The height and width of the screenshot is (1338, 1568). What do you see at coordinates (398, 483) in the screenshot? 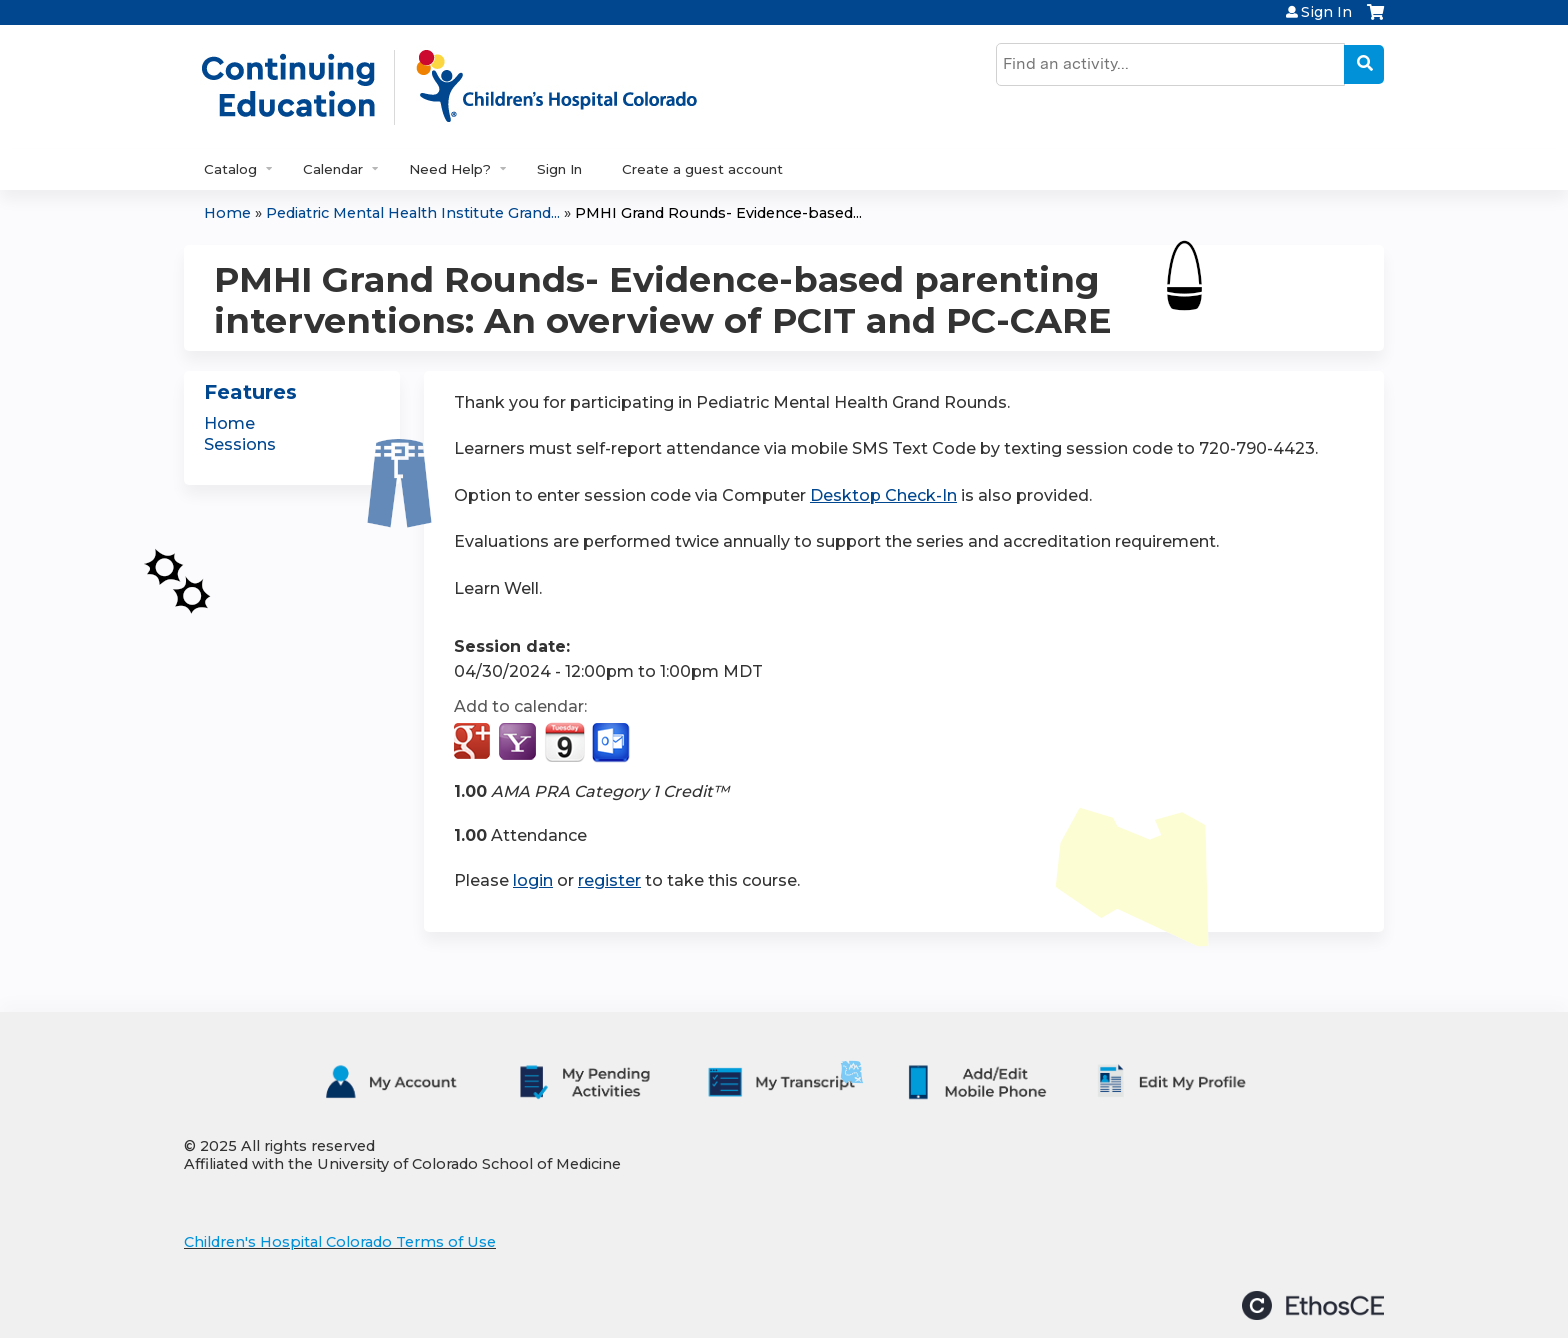
I see `browse pants or bottoms in a clothing app` at bounding box center [398, 483].